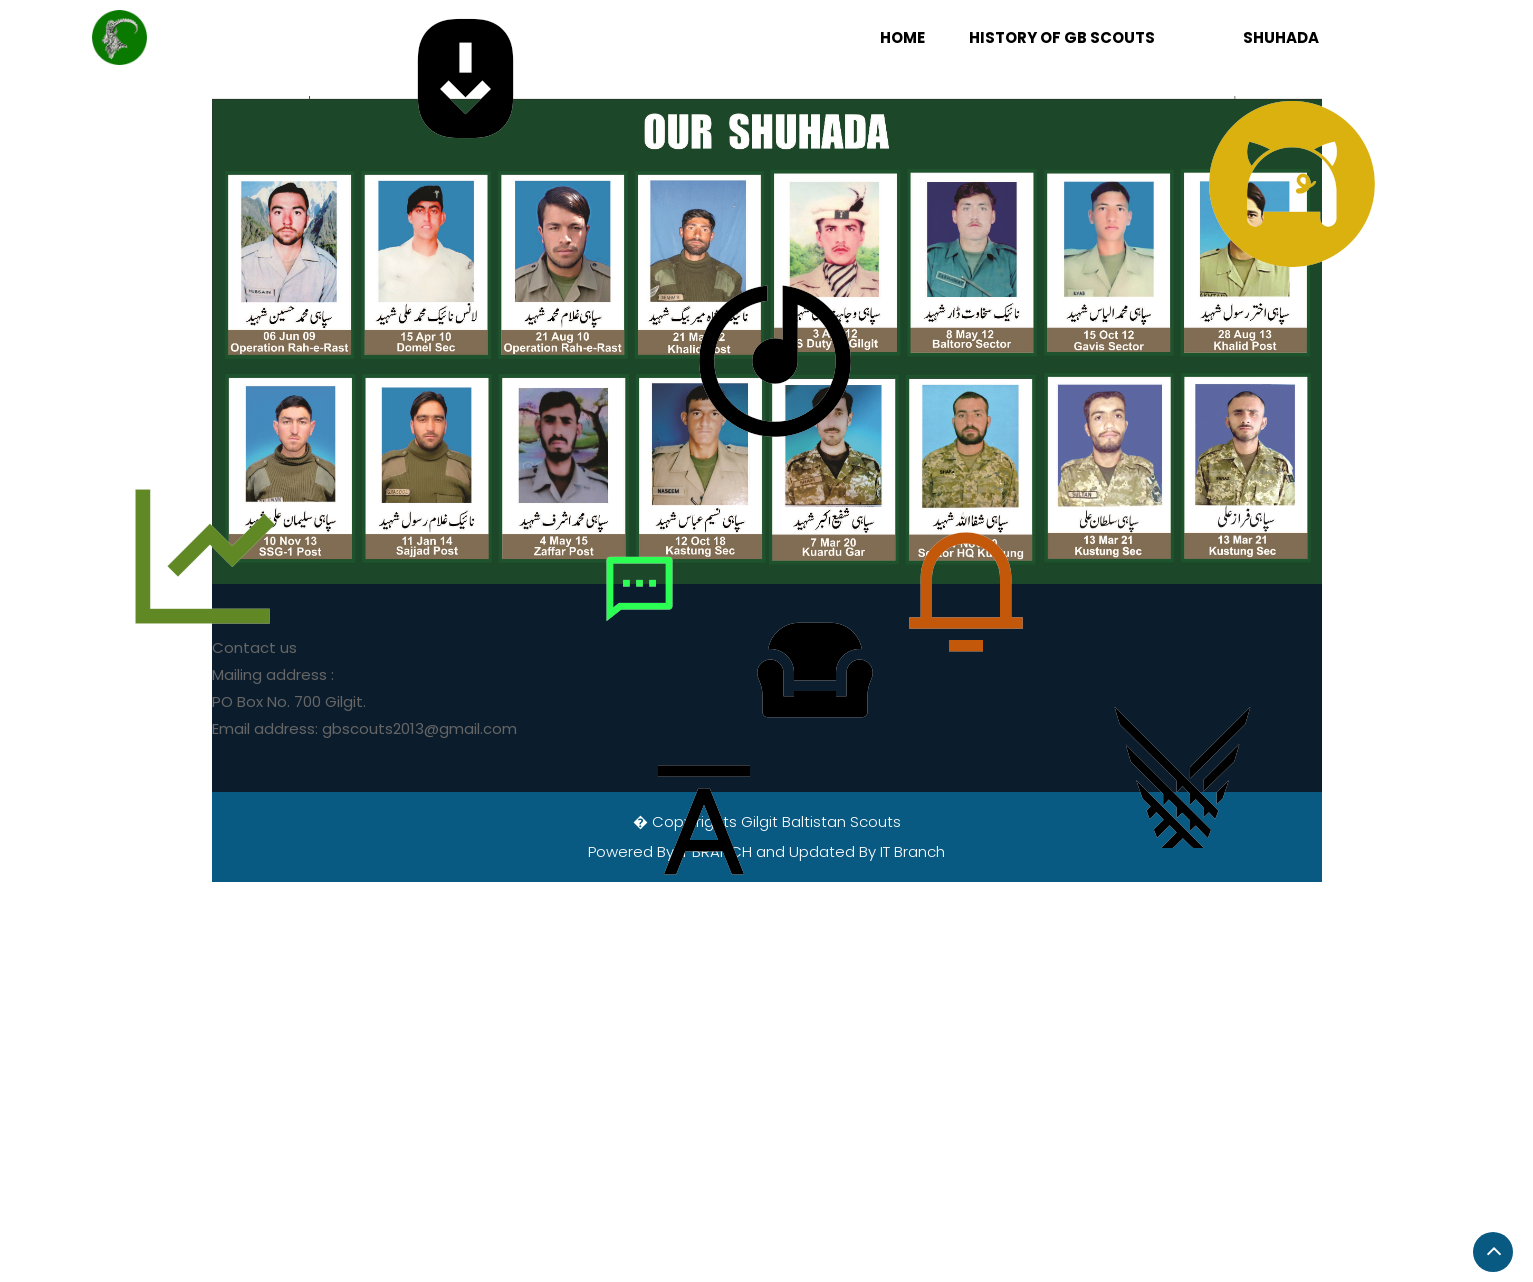 The height and width of the screenshot is (1282, 1533). I want to click on view analytics or performance data, so click(202, 556).